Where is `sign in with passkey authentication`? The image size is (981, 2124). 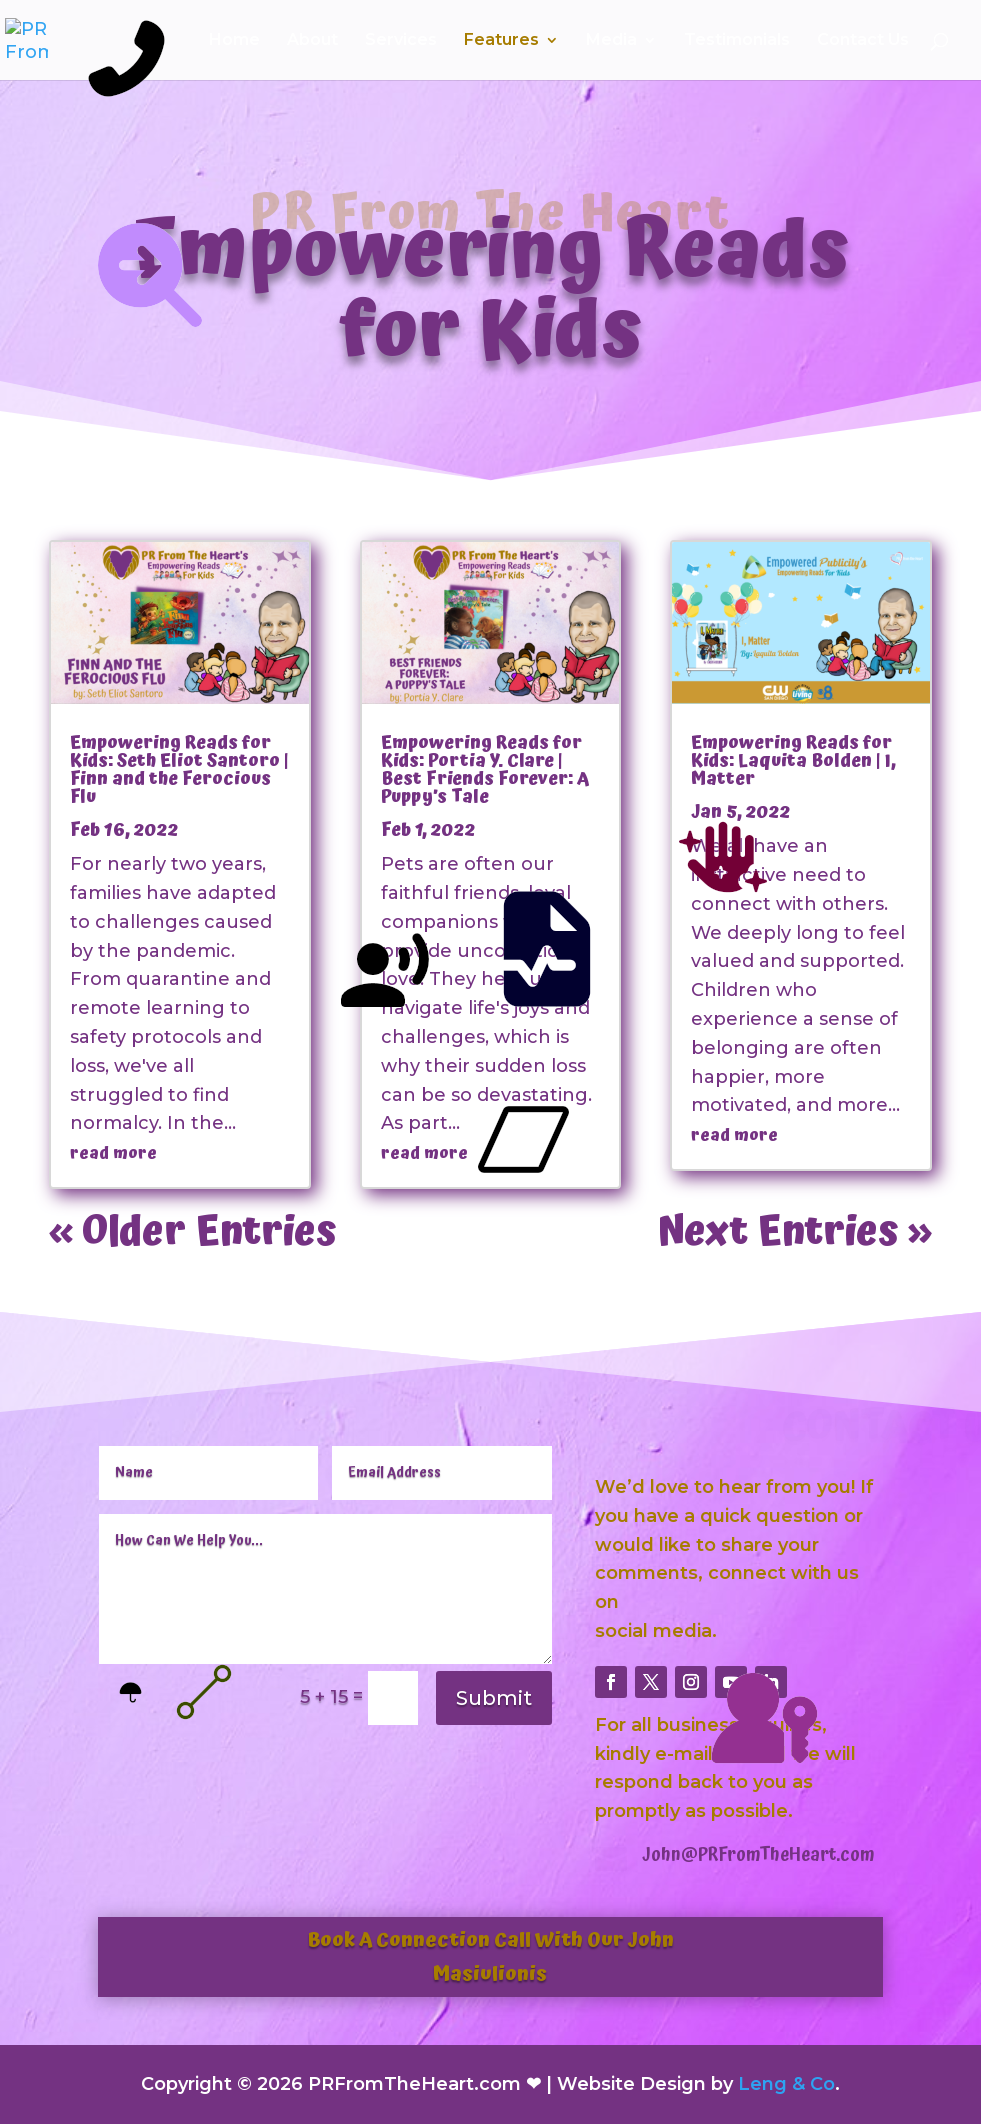
sign in with passkey authentication is located at coordinates (763, 1721).